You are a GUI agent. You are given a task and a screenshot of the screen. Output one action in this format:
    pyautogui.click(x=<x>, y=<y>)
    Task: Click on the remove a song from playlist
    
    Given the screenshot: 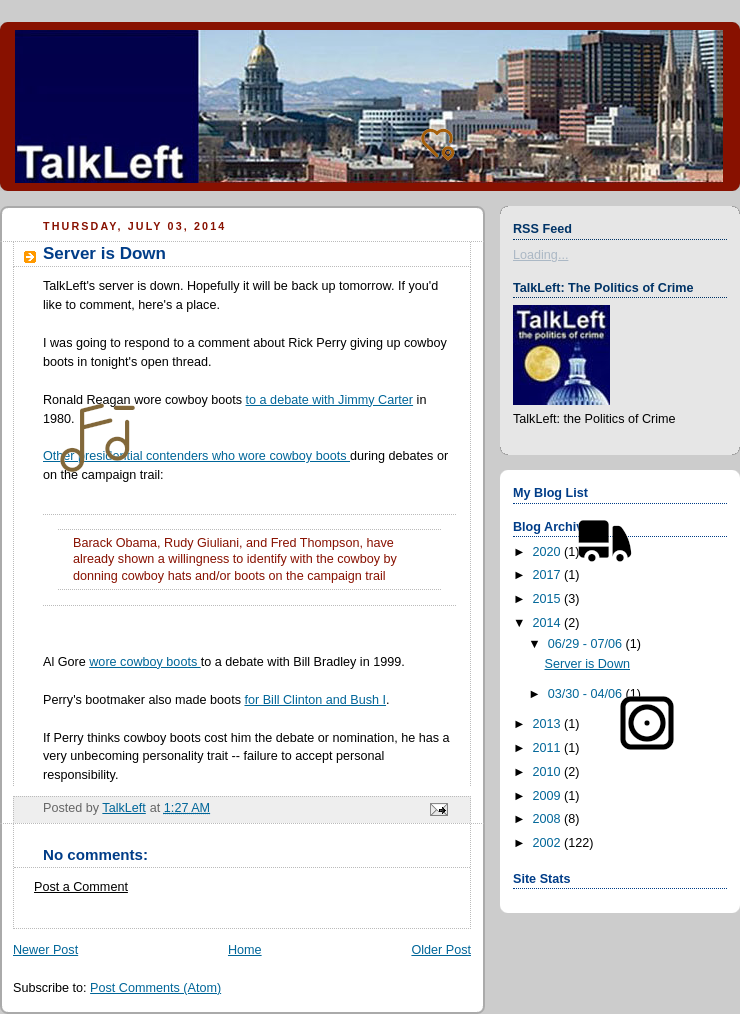 What is the action you would take?
    pyautogui.click(x=99, y=436)
    